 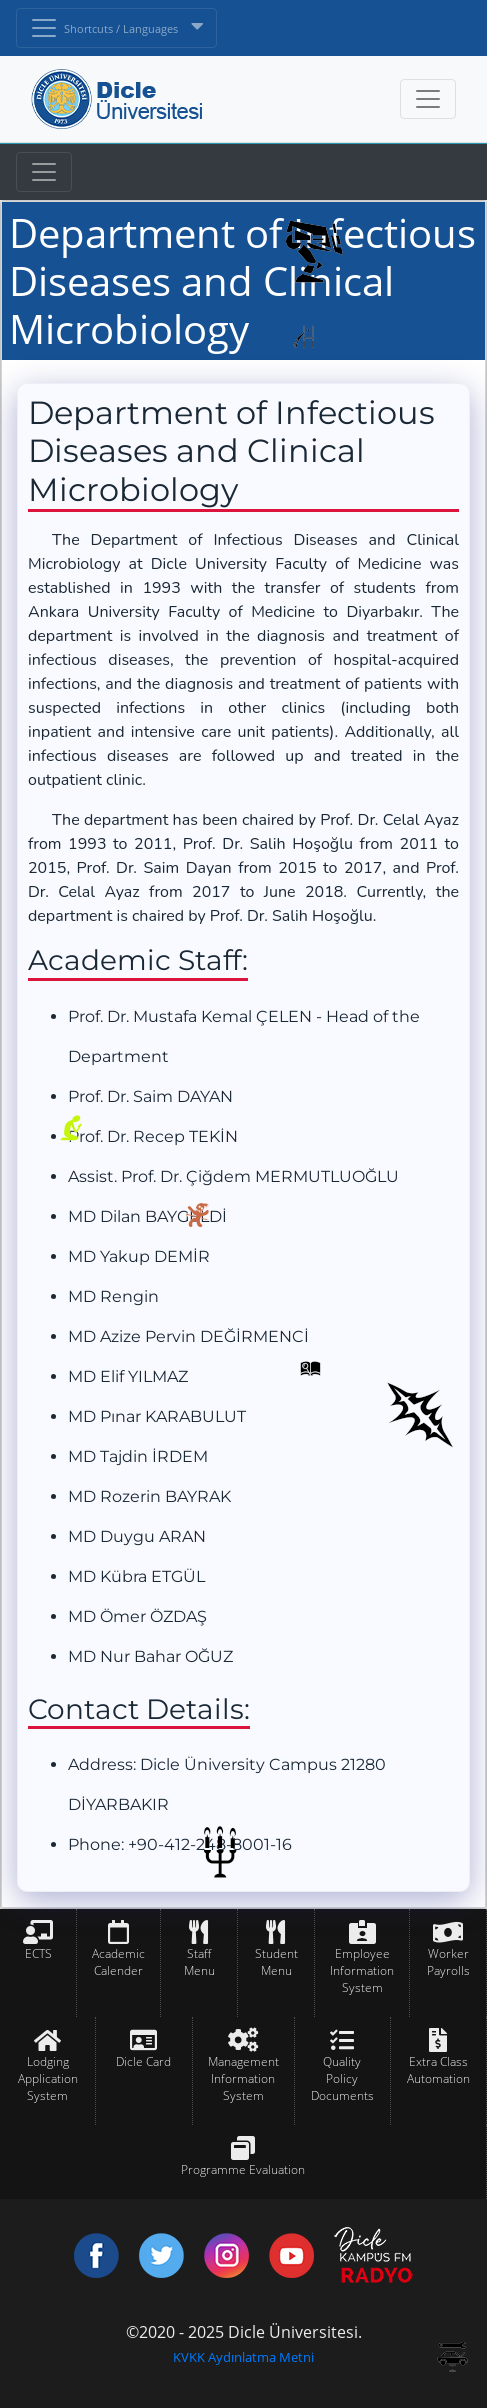 What do you see at coordinates (304, 337) in the screenshot?
I see `indicates a successful rugby conversion kick` at bounding box center [304, 337].